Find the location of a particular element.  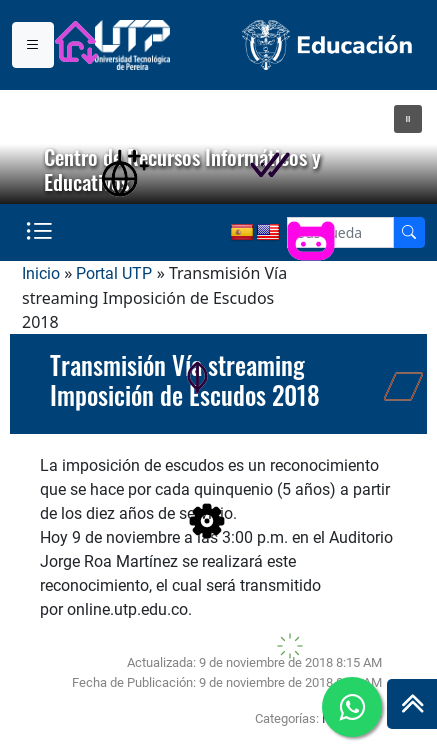

finn the human character icon from adventure time is located at coordinates (311, 240).